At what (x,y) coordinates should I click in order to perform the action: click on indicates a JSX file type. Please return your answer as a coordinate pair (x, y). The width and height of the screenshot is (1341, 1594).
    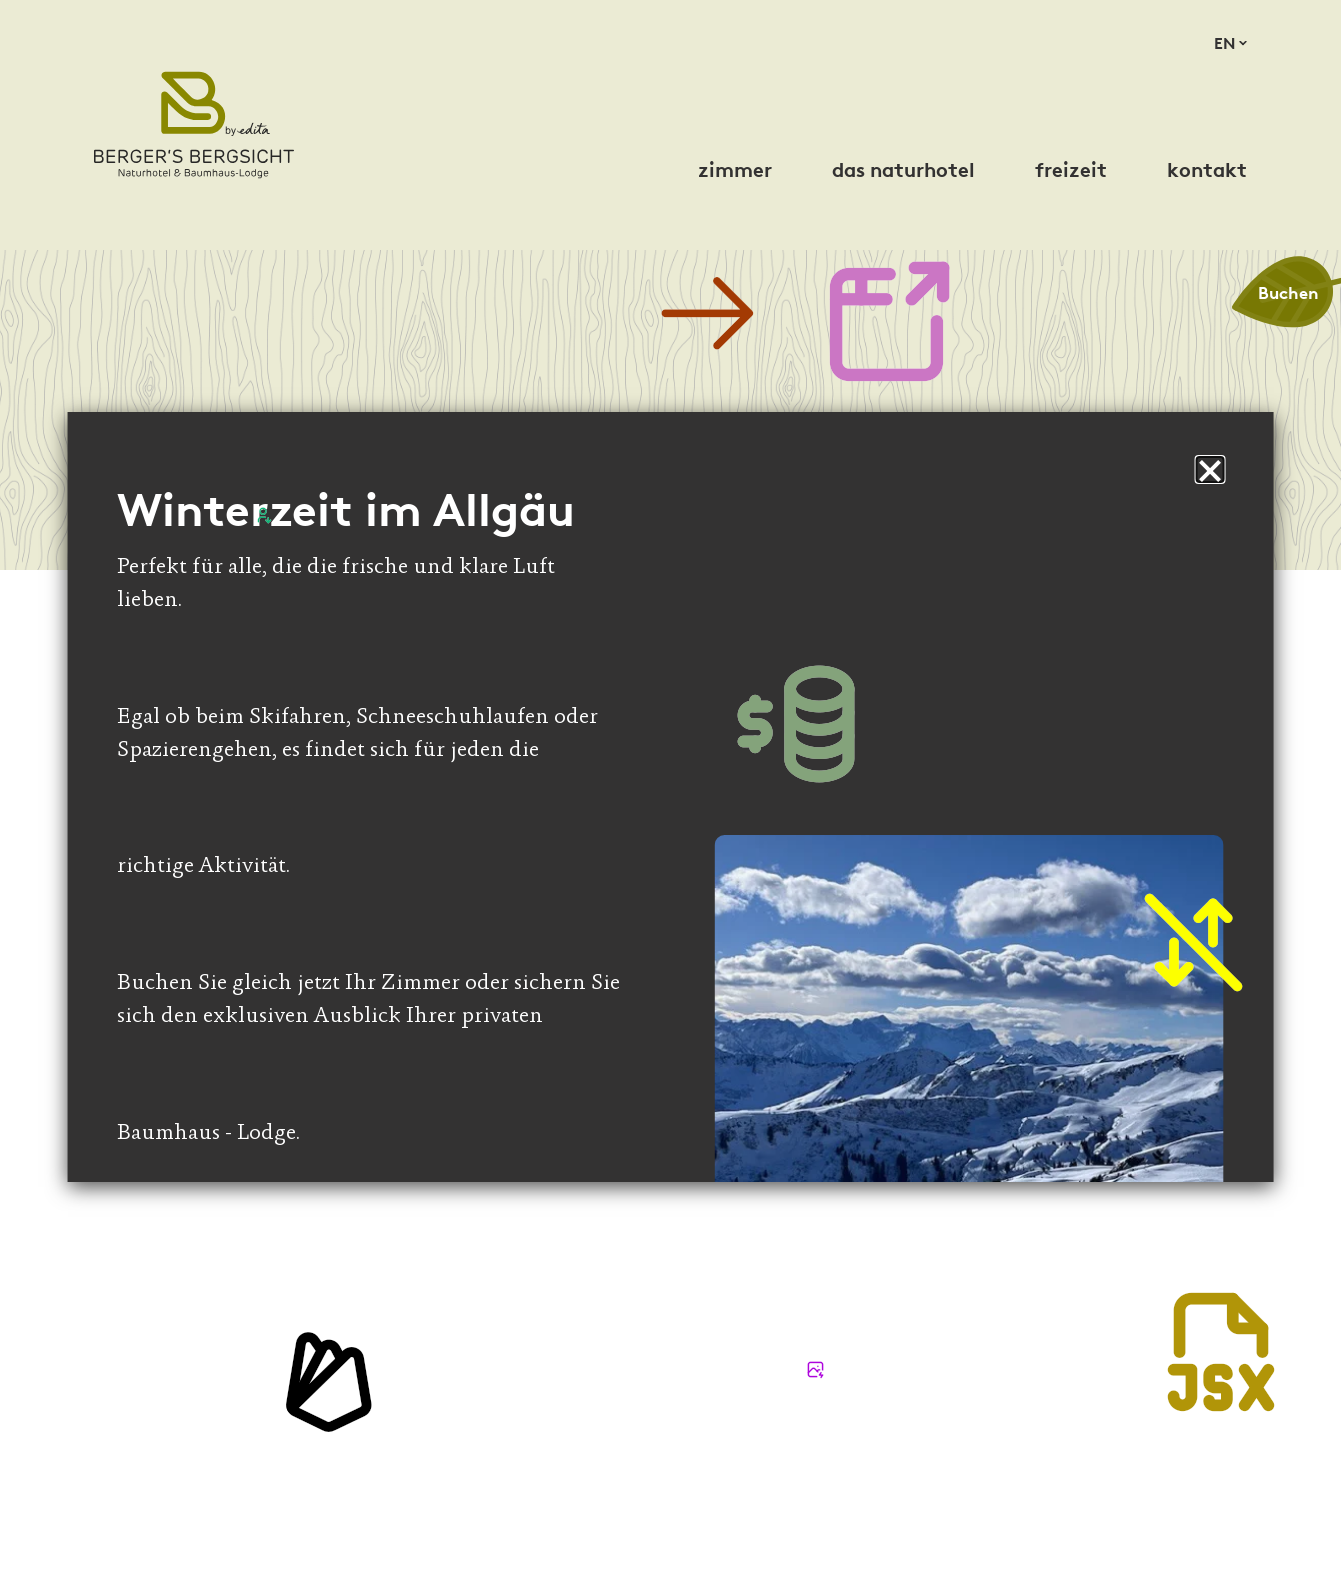
    Looking at the image, I should click on (1221, 1352).